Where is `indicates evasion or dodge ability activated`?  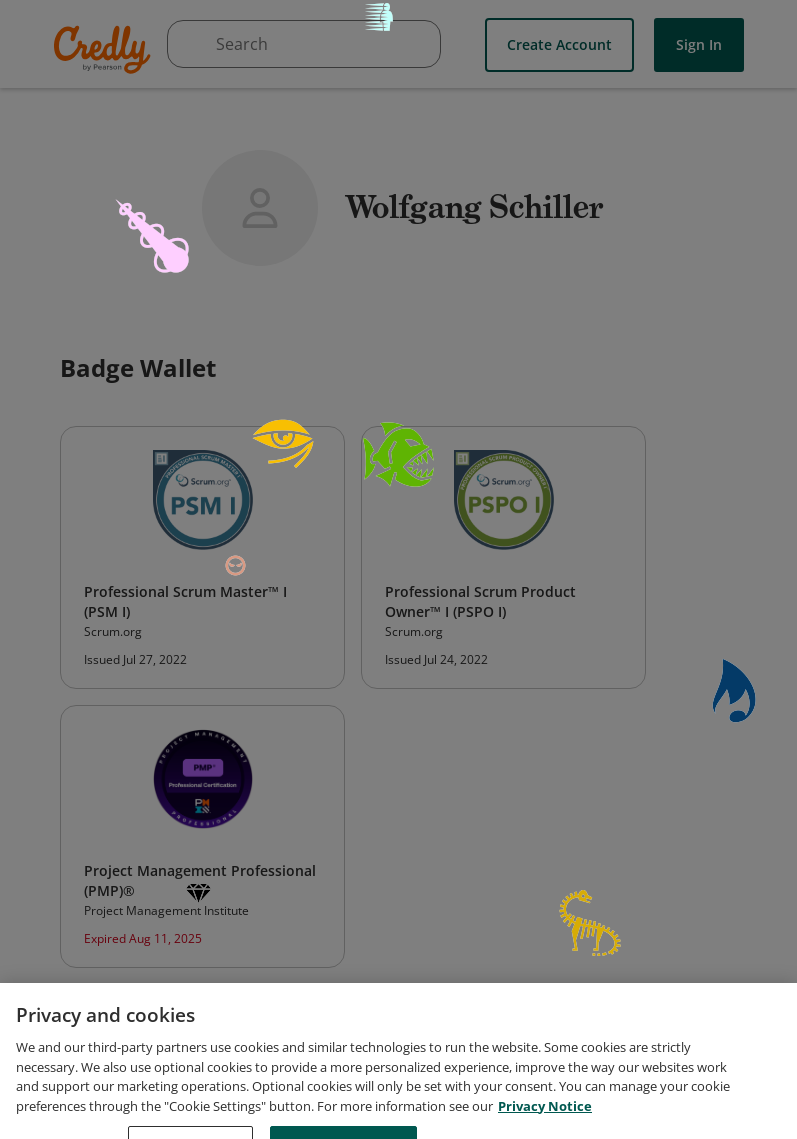
indicates evasion or dodge ability activated is located at coordinates (379, 17).